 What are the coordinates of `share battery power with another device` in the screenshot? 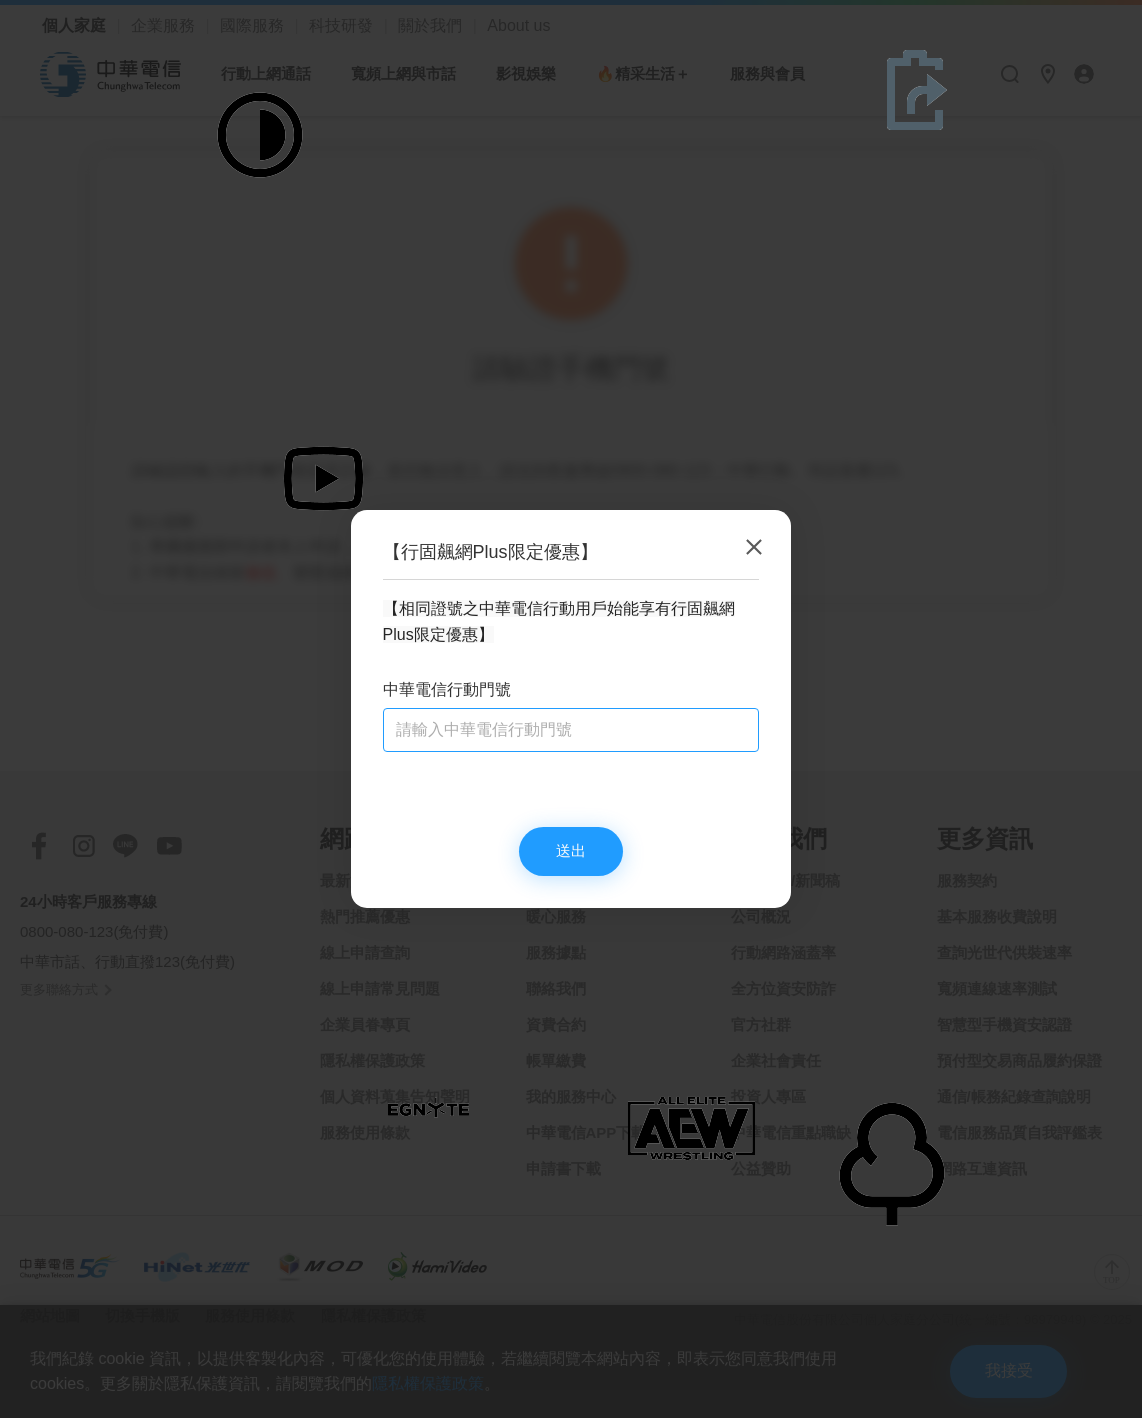 It's located at (915, 90).